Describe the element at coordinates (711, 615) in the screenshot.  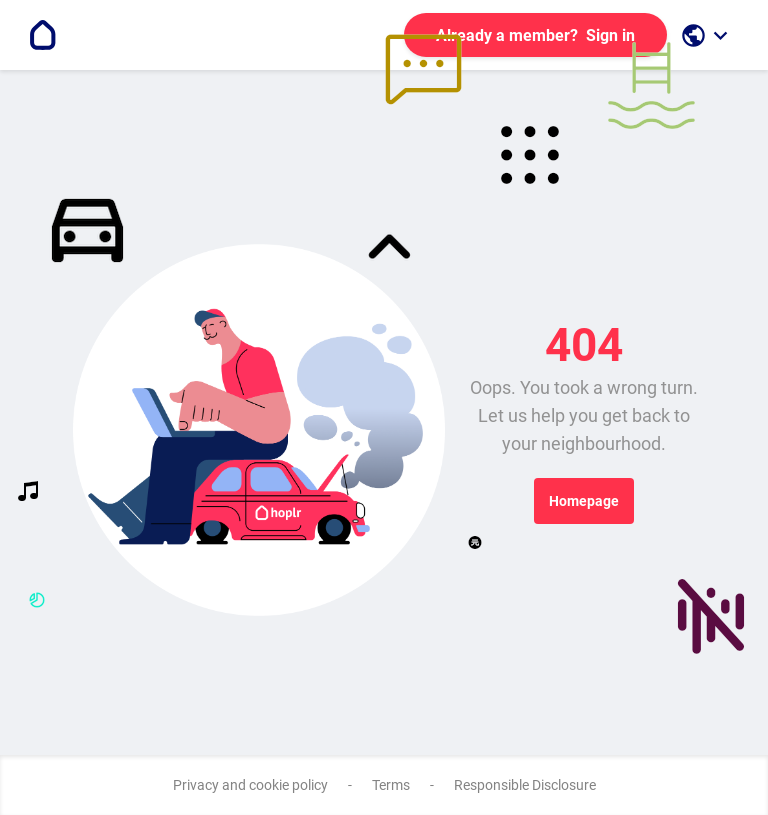
I see `mute or disable audio input` at that location.